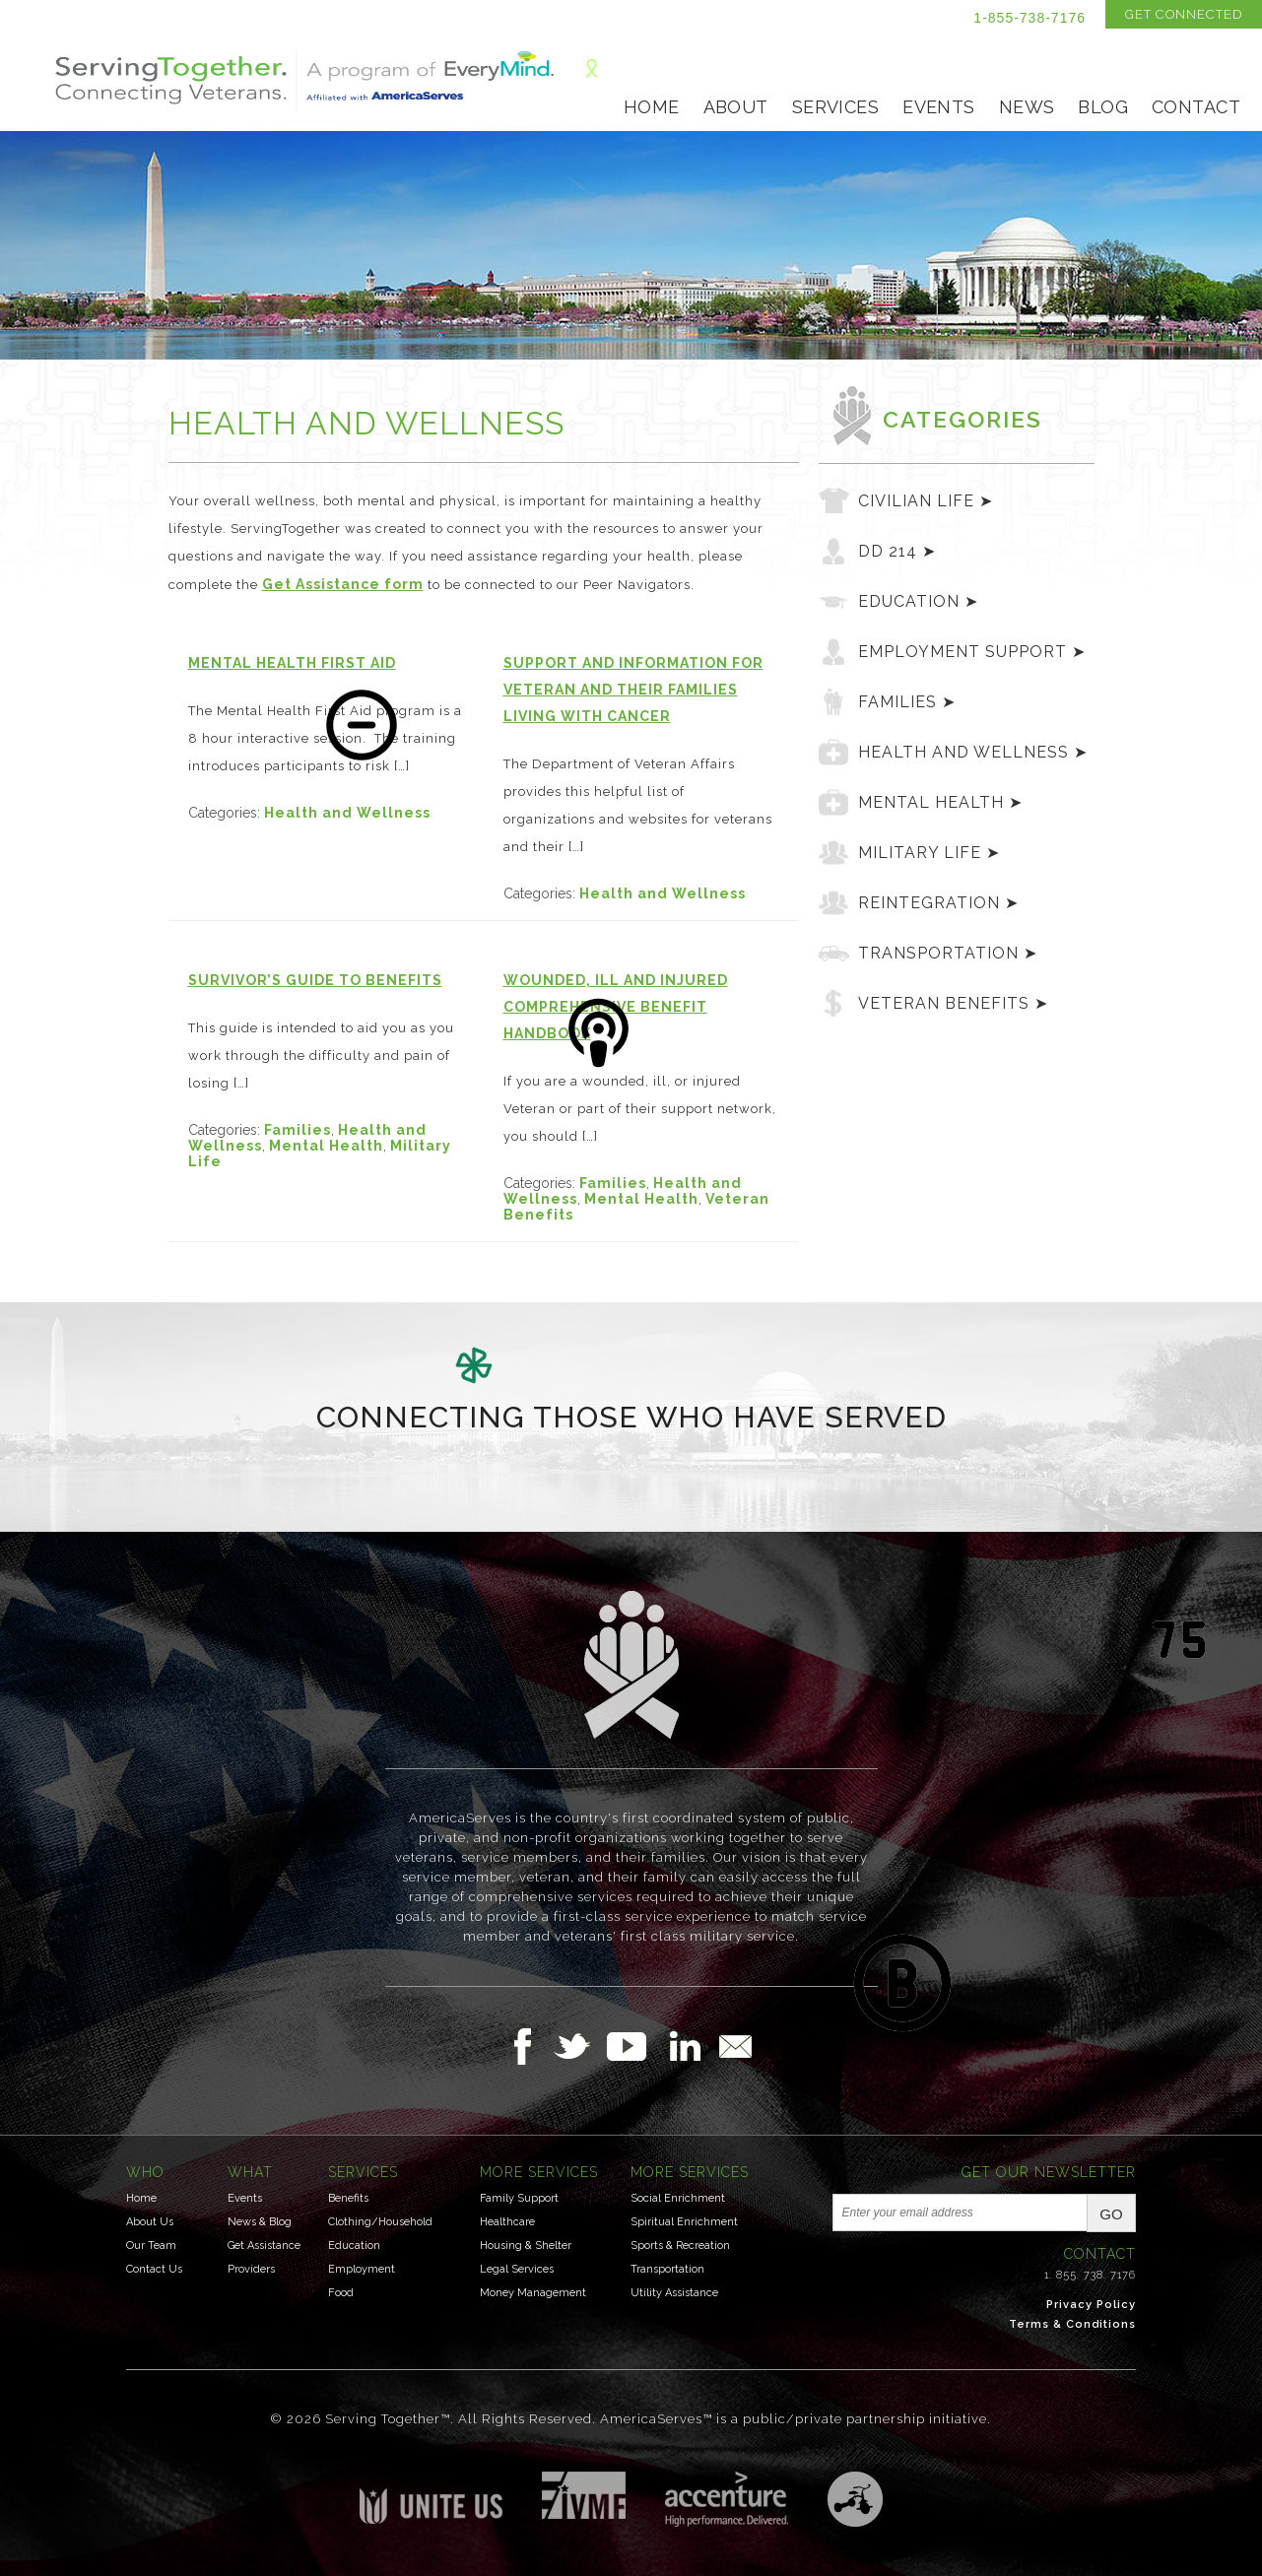  I want to click on health awareness or medical cause symbol, so click(591, 68).